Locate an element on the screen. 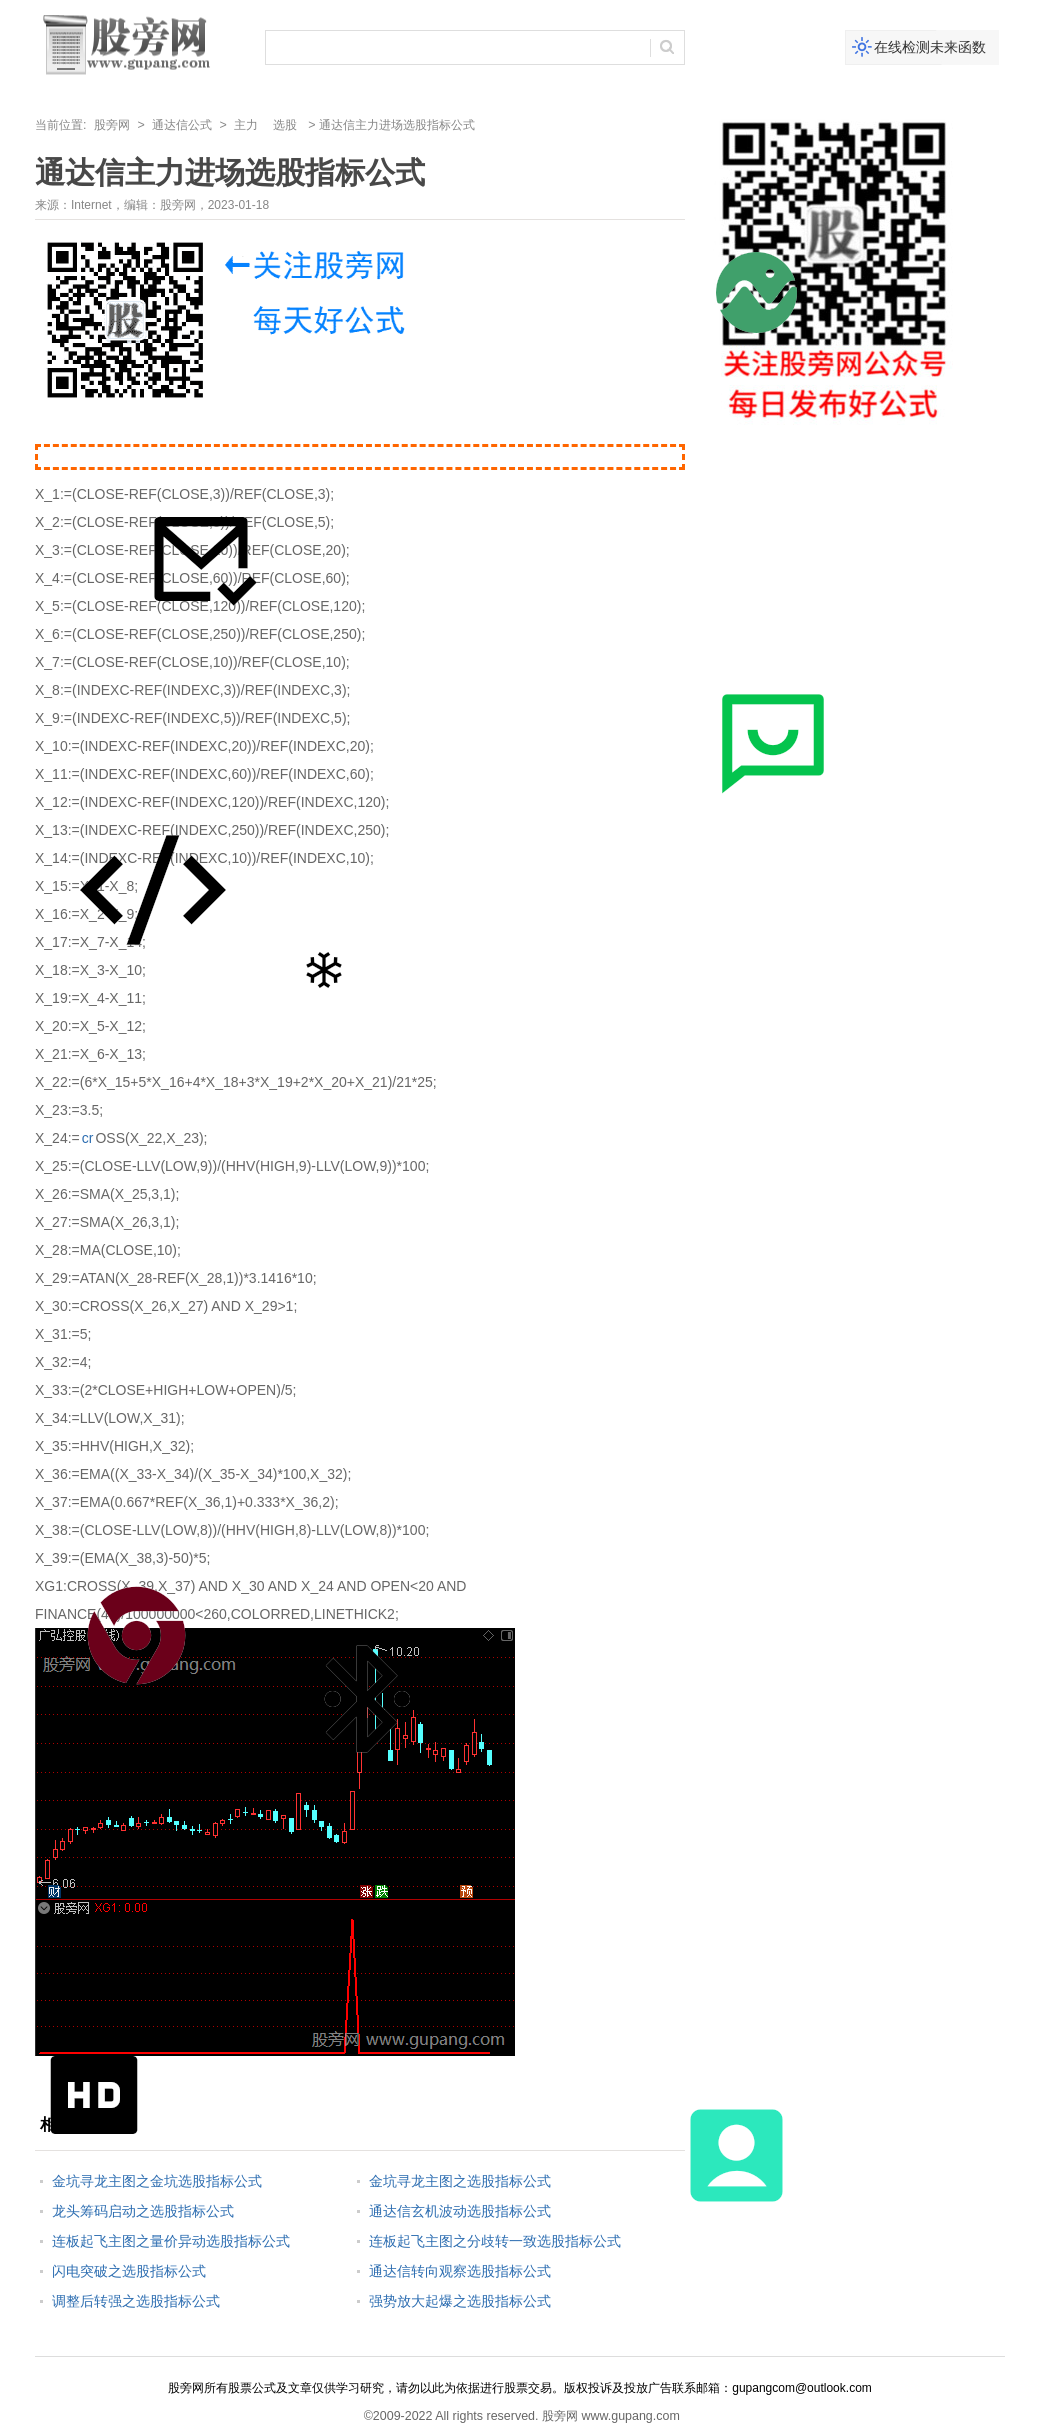 This screenshot has height=2433, width=1040. start a friendly chat or conversation is located at coordinates (773, 740).